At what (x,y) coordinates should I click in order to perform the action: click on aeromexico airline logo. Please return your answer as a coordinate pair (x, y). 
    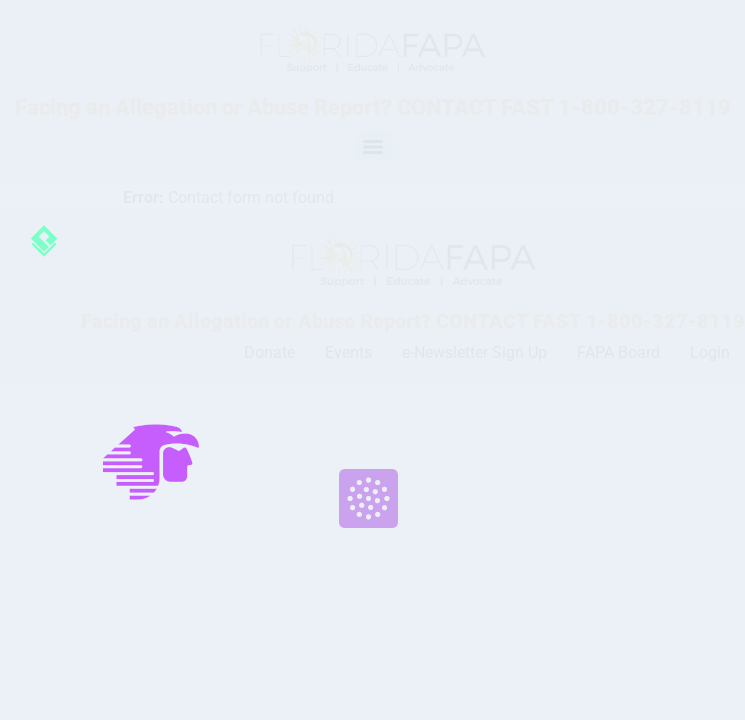
    Looking at the image, I should click on (151, 462).